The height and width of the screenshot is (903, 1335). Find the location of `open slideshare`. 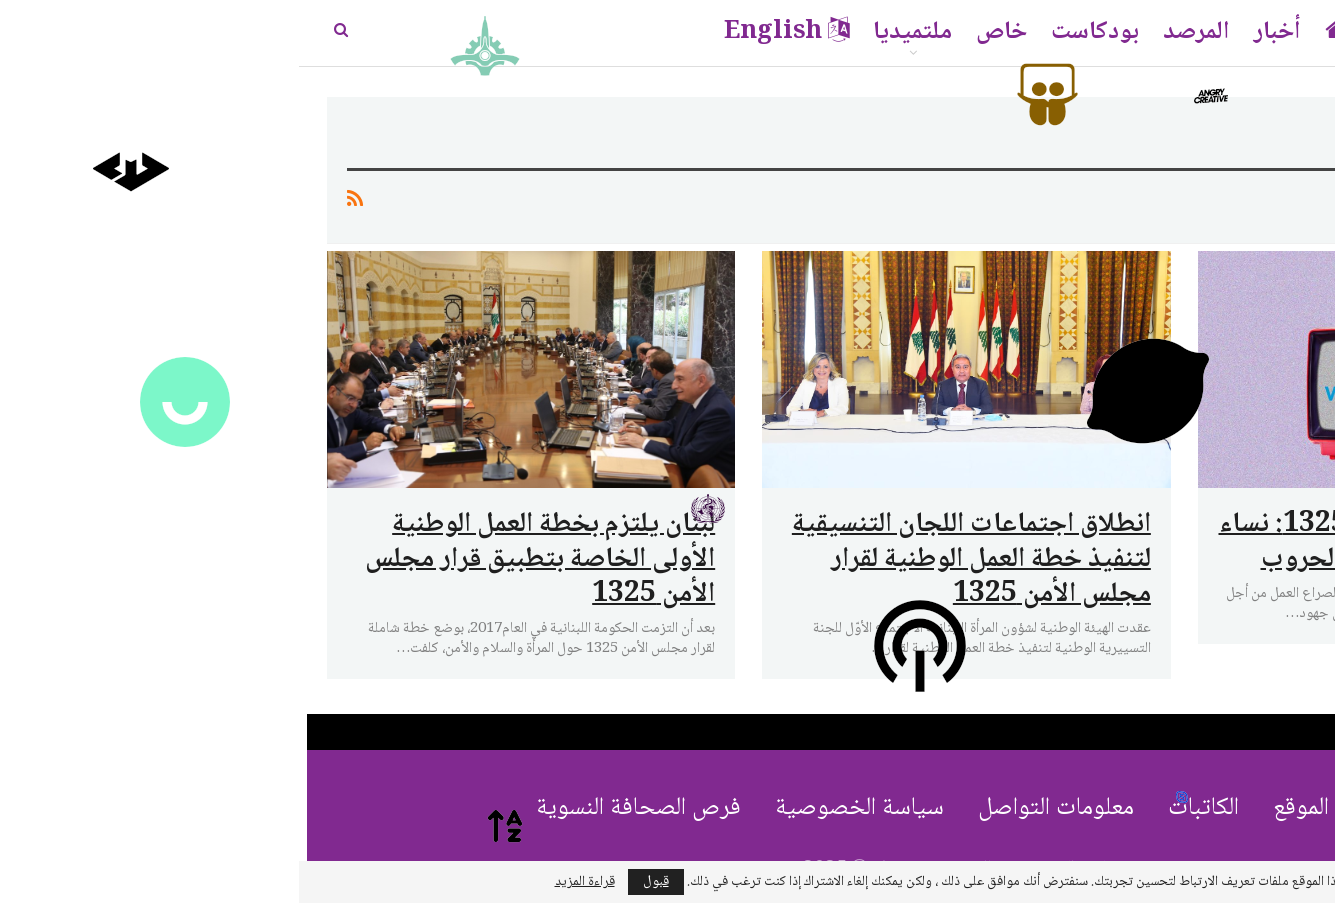

open slideshare is located at coordinates (1047, 94).